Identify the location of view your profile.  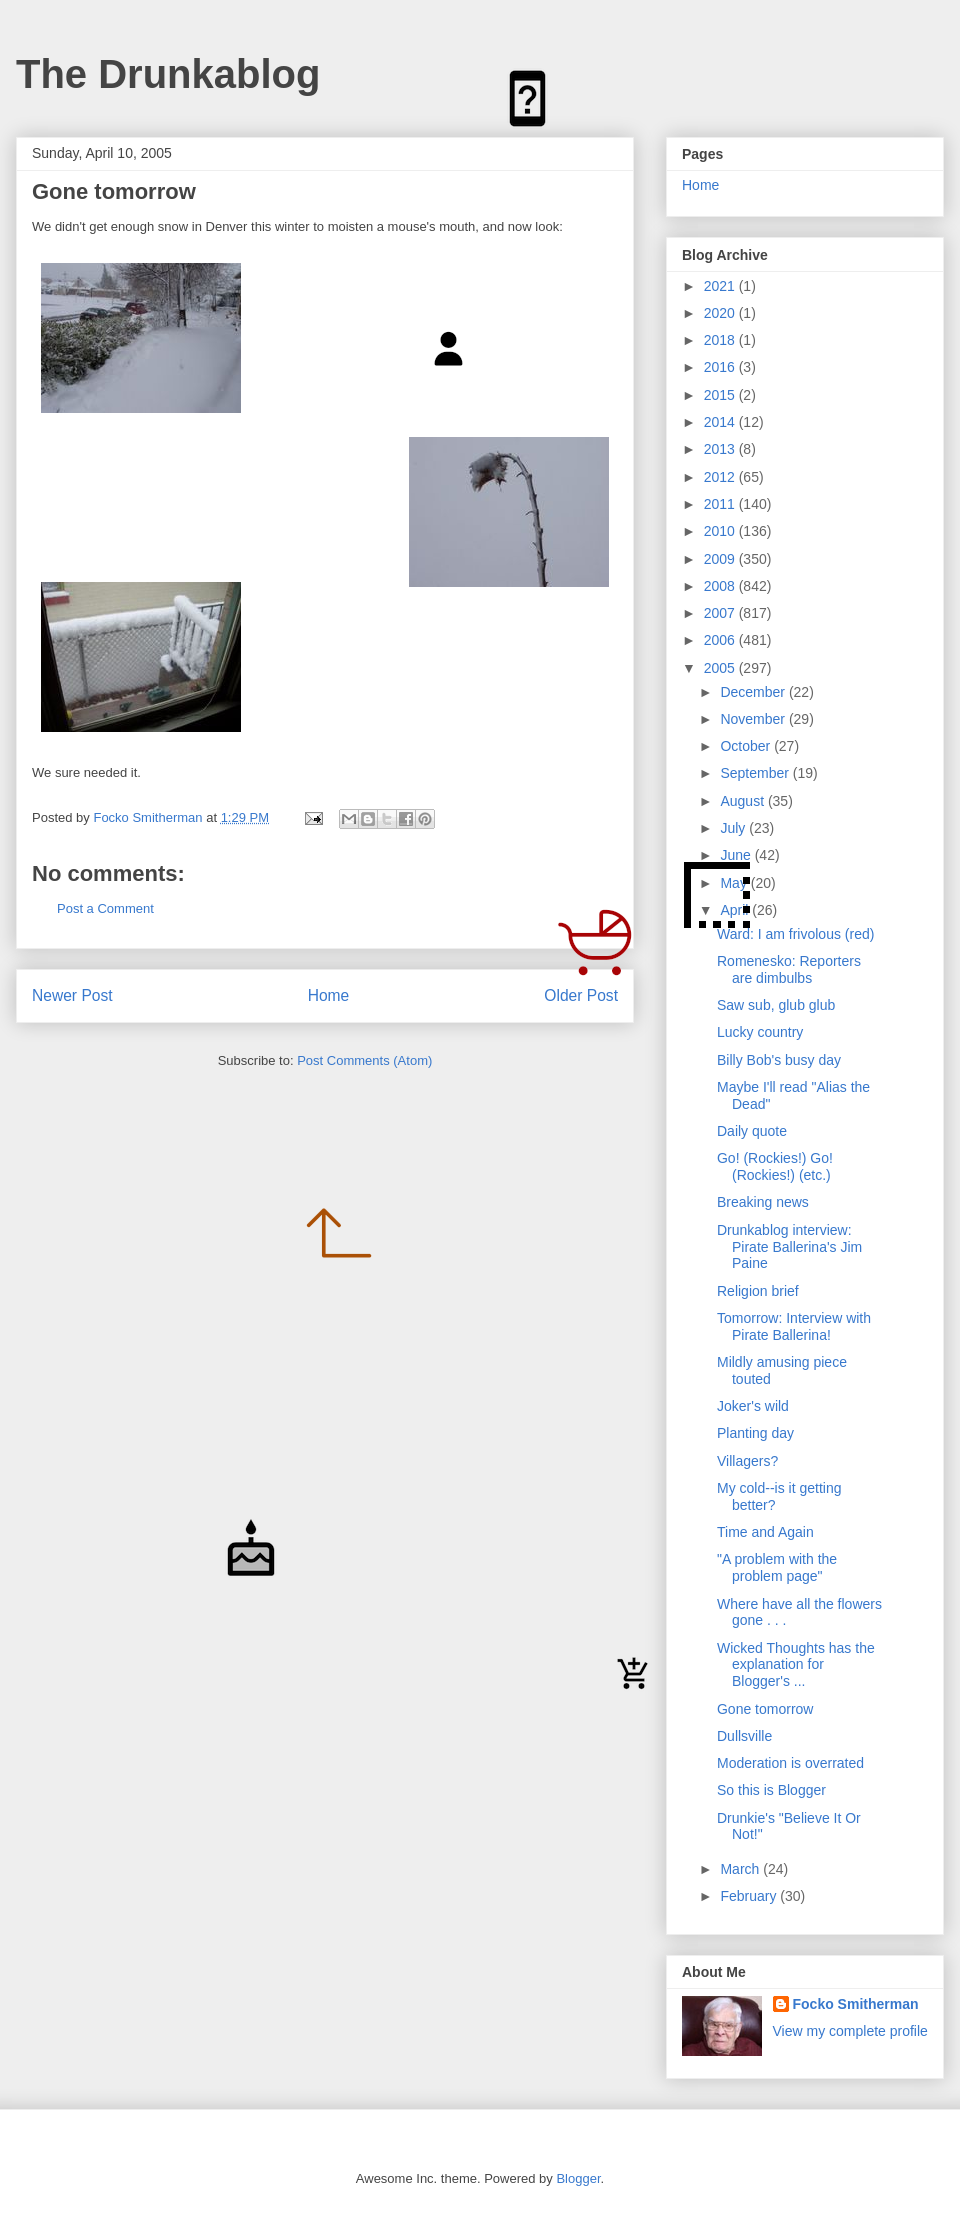
(448, 348).